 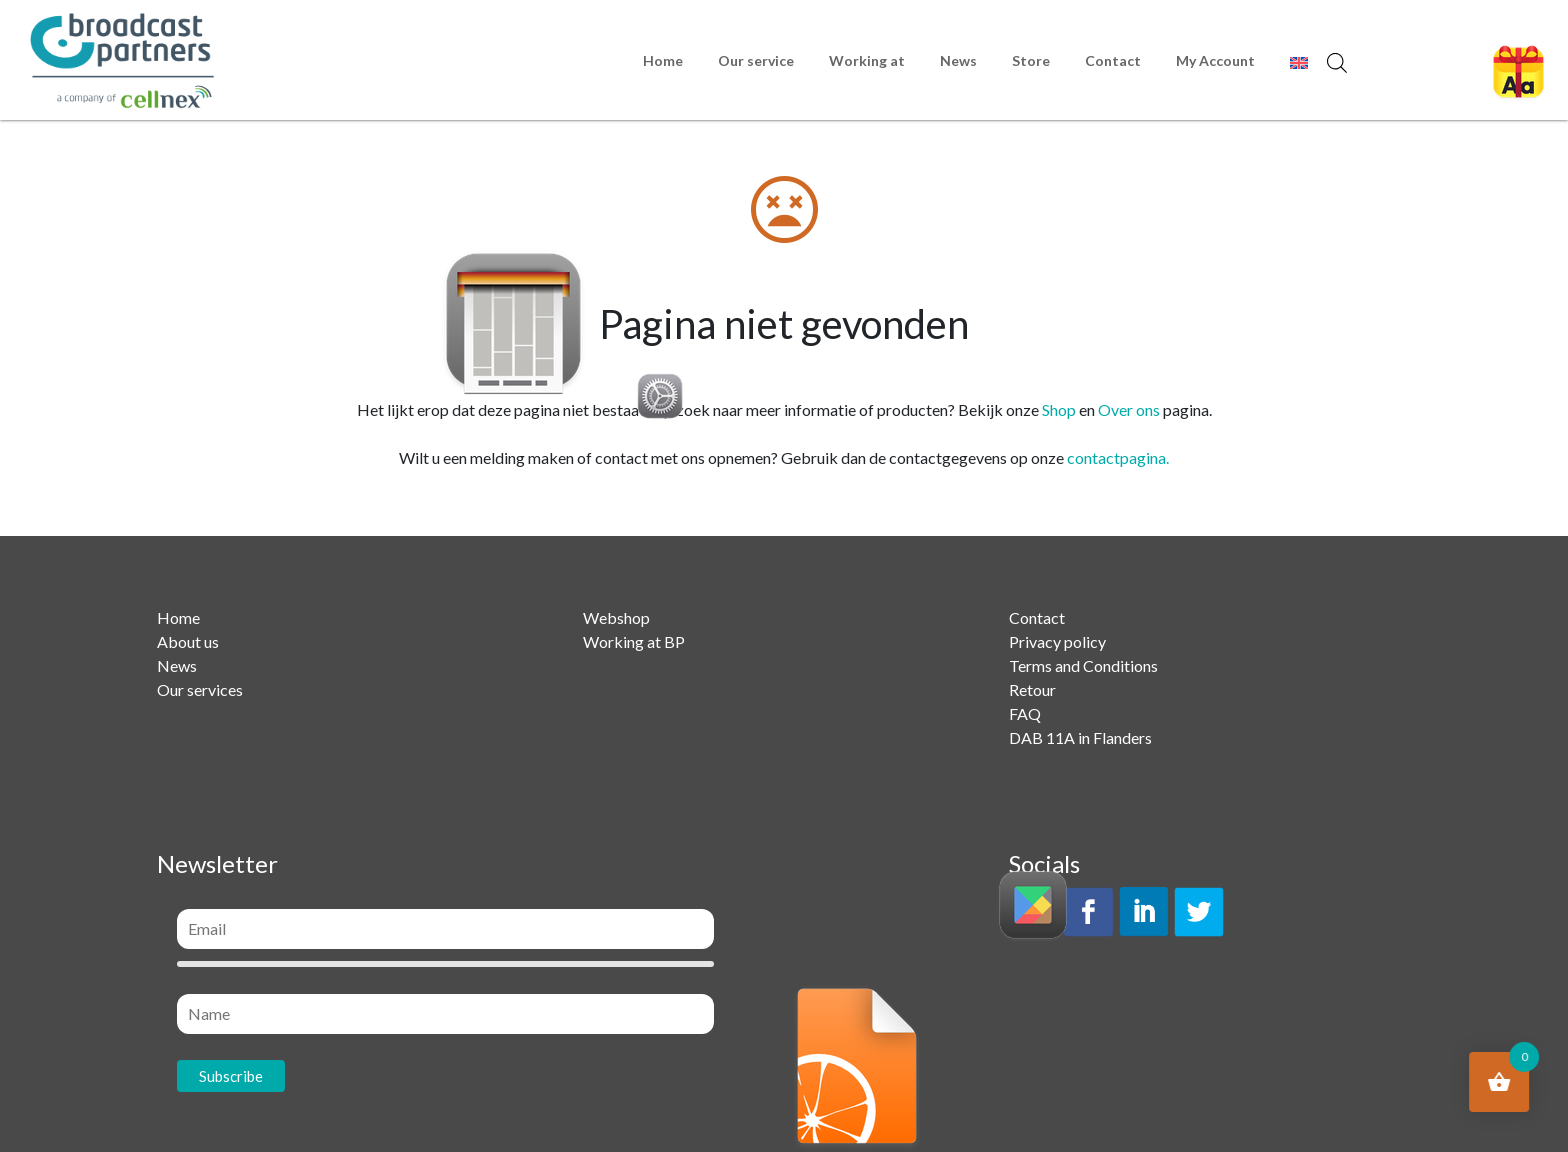 What do you see at coordinates (1518, 72) in the screenshot?
I see `open webfont kit generator app` at bounding box center [1518, 72].